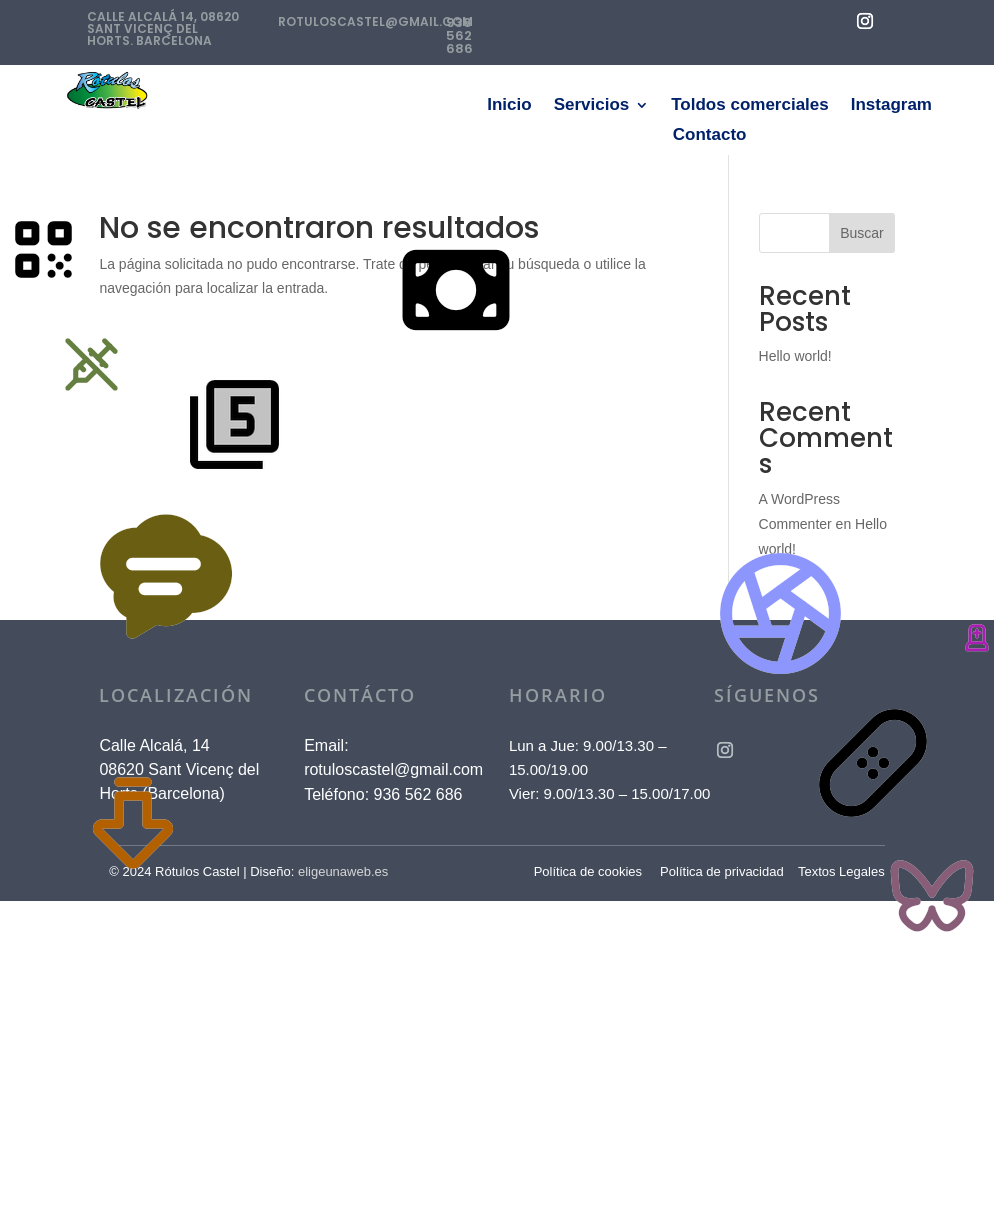 The image size is (994, 1213). I want to click on view payment or billing information, so click(456, 290).